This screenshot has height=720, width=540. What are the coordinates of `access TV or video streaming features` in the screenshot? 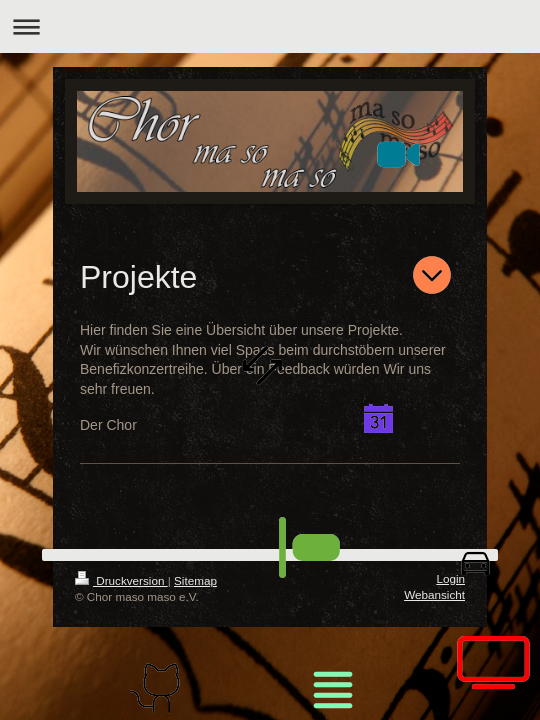 It's located at (493, 662).